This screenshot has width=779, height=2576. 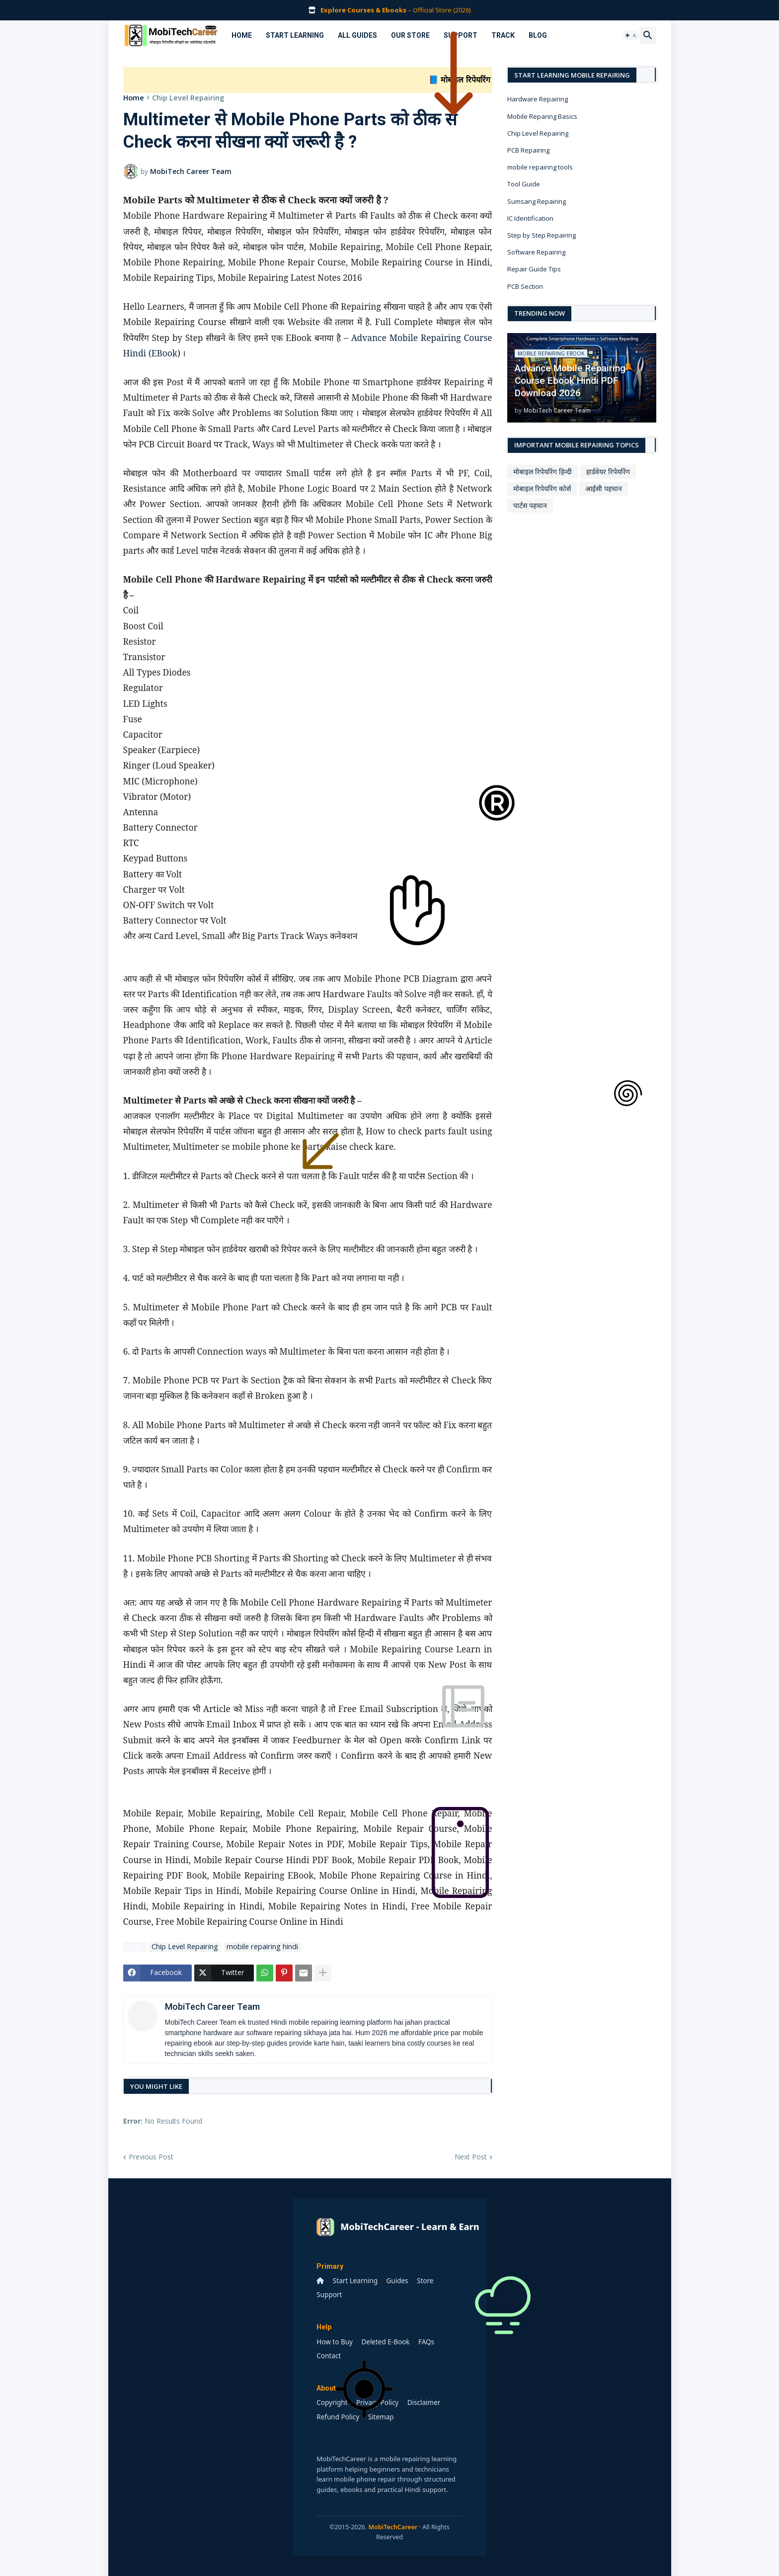 I want to click on open your notebook or notes, so click(x=463, y=1706).